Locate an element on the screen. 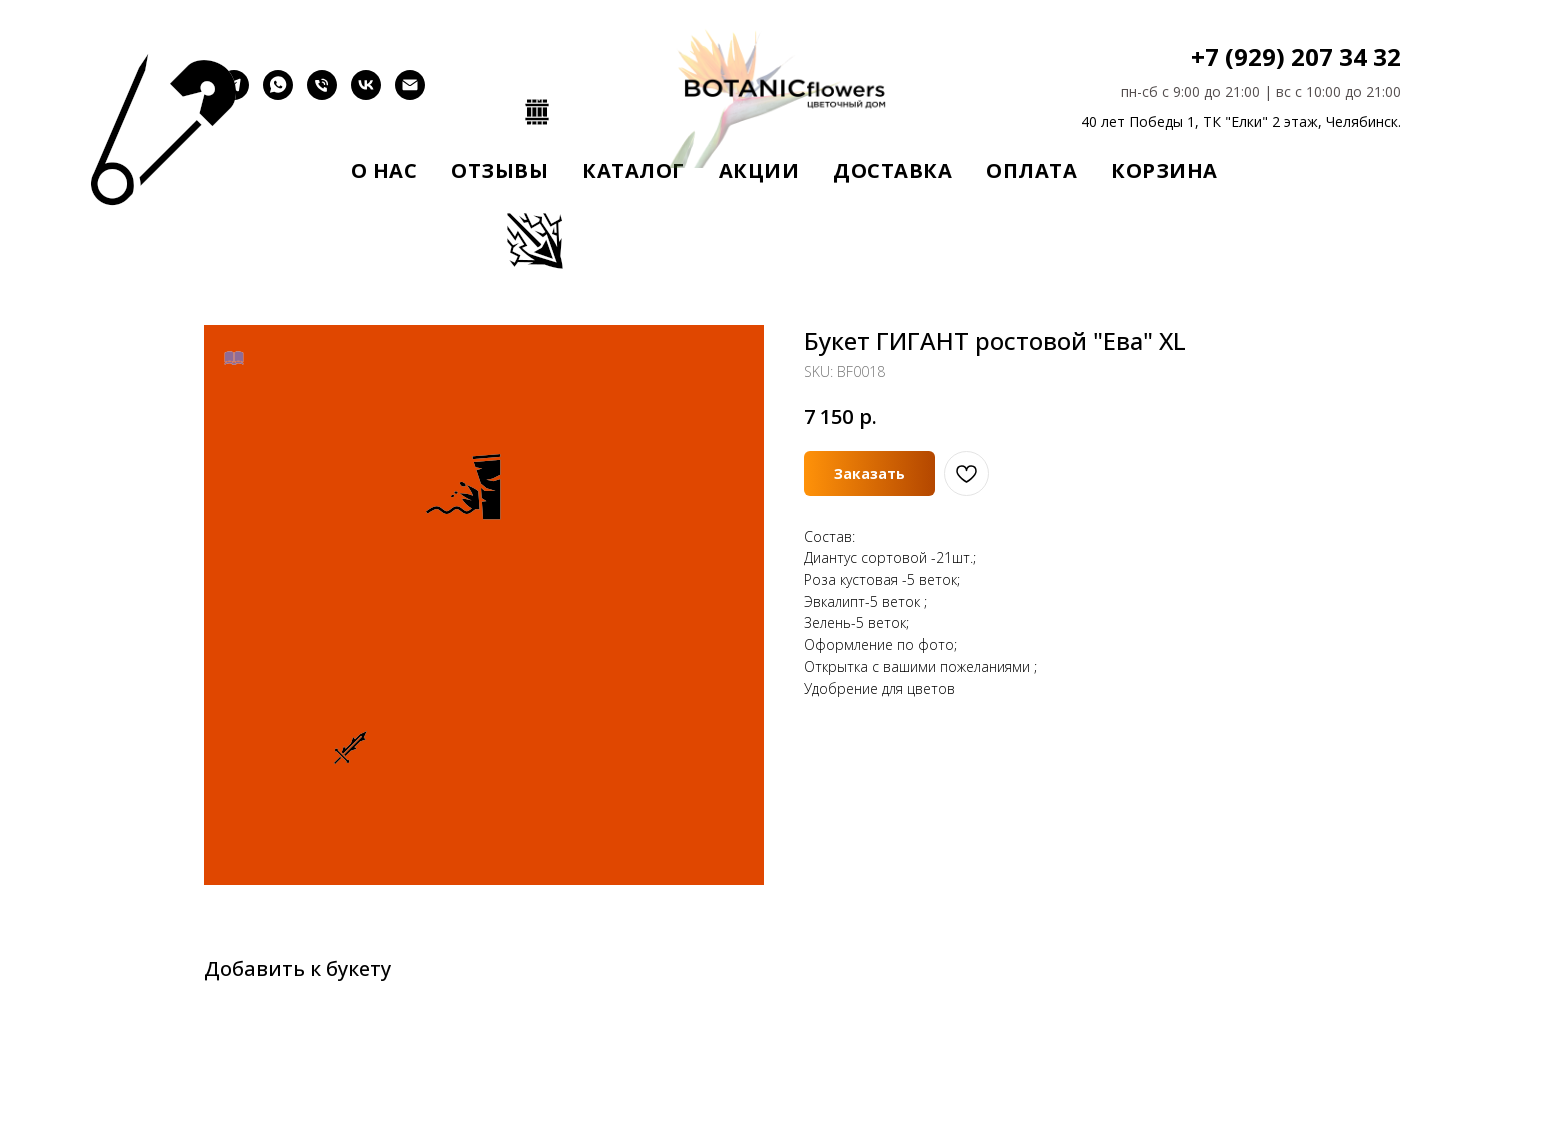 The width and height of the screenshot is (1568, 1142). equip a broken or shattered weapon is located at coordinates (350, 748).